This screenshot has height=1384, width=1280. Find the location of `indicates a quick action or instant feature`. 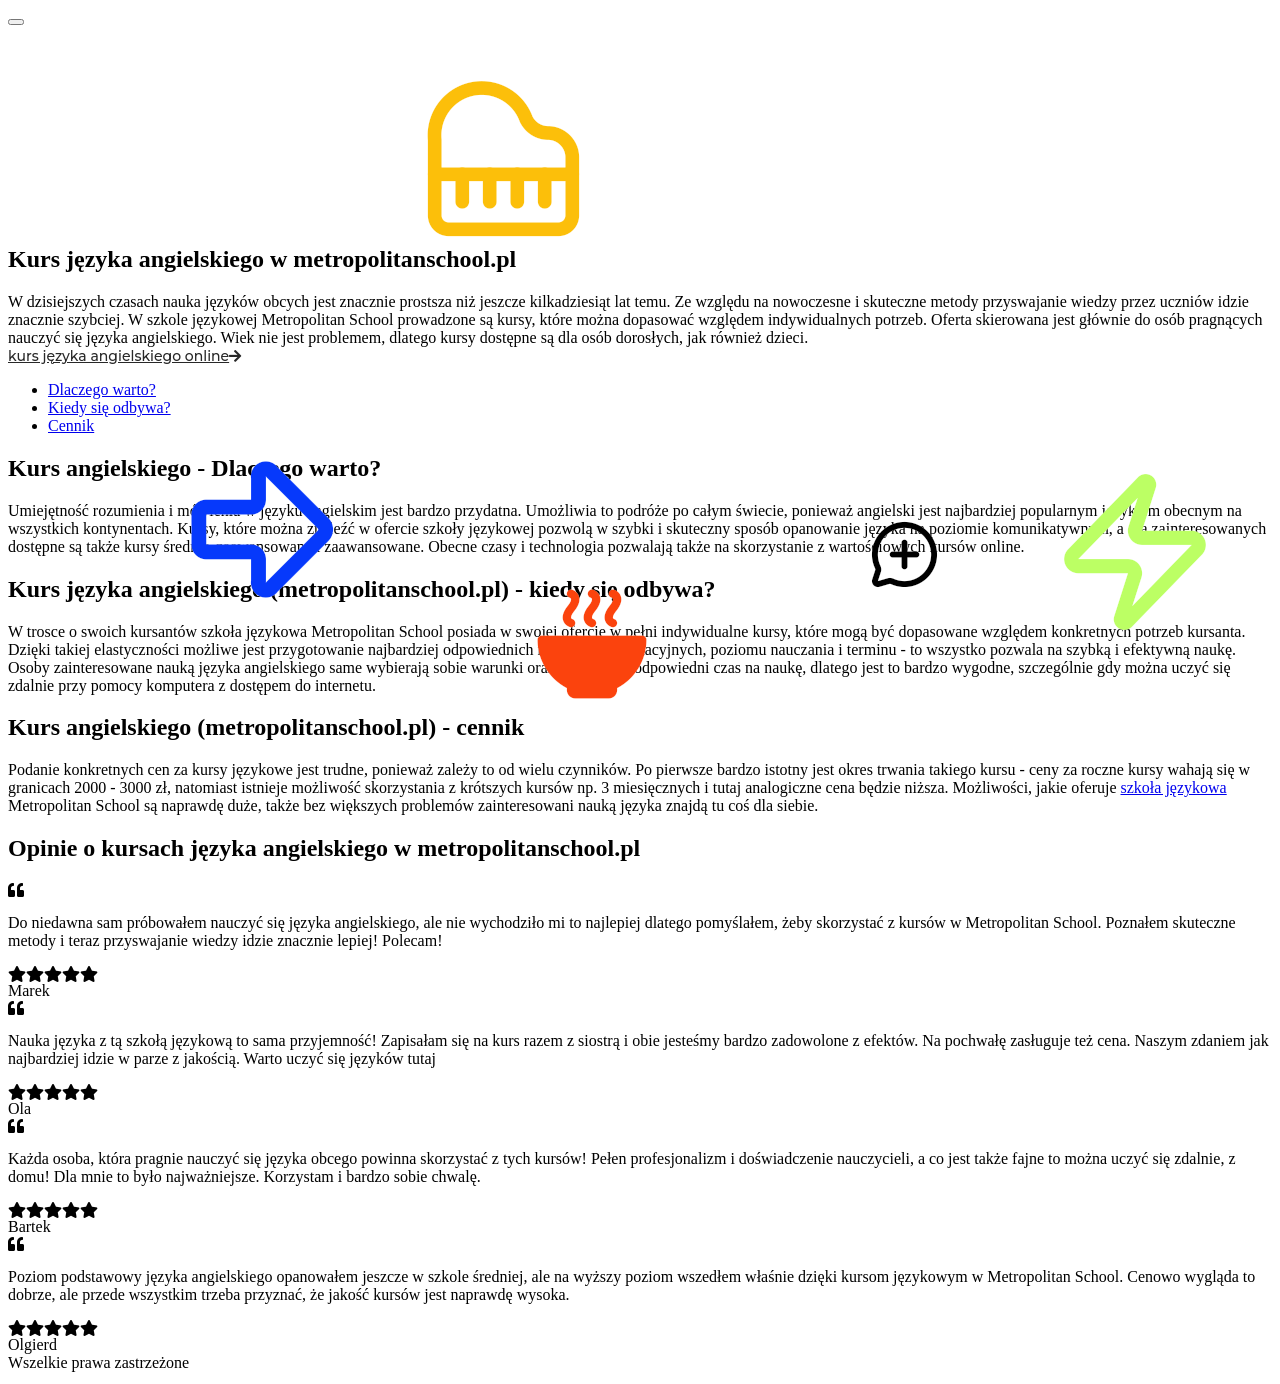

indicates a quick action or instant feature is located at coordinates (1135, 552).